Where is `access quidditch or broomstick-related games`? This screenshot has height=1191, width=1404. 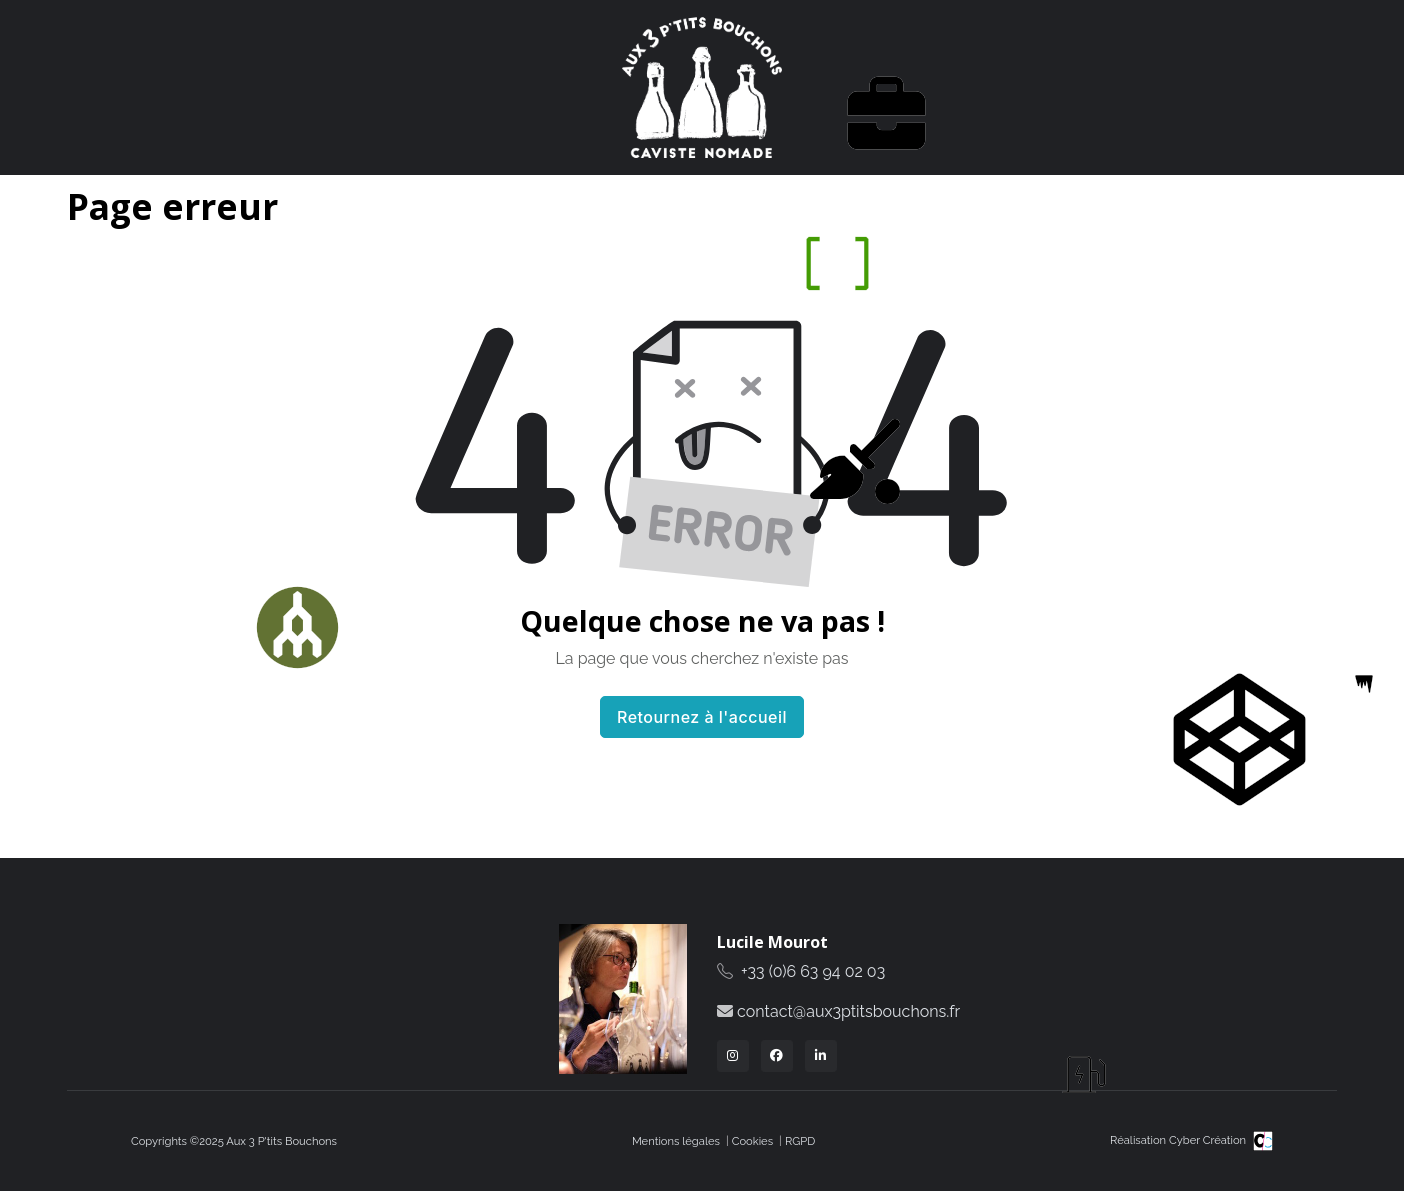 access quidditch or broomstick-related games is located at coordinates (855, 459).